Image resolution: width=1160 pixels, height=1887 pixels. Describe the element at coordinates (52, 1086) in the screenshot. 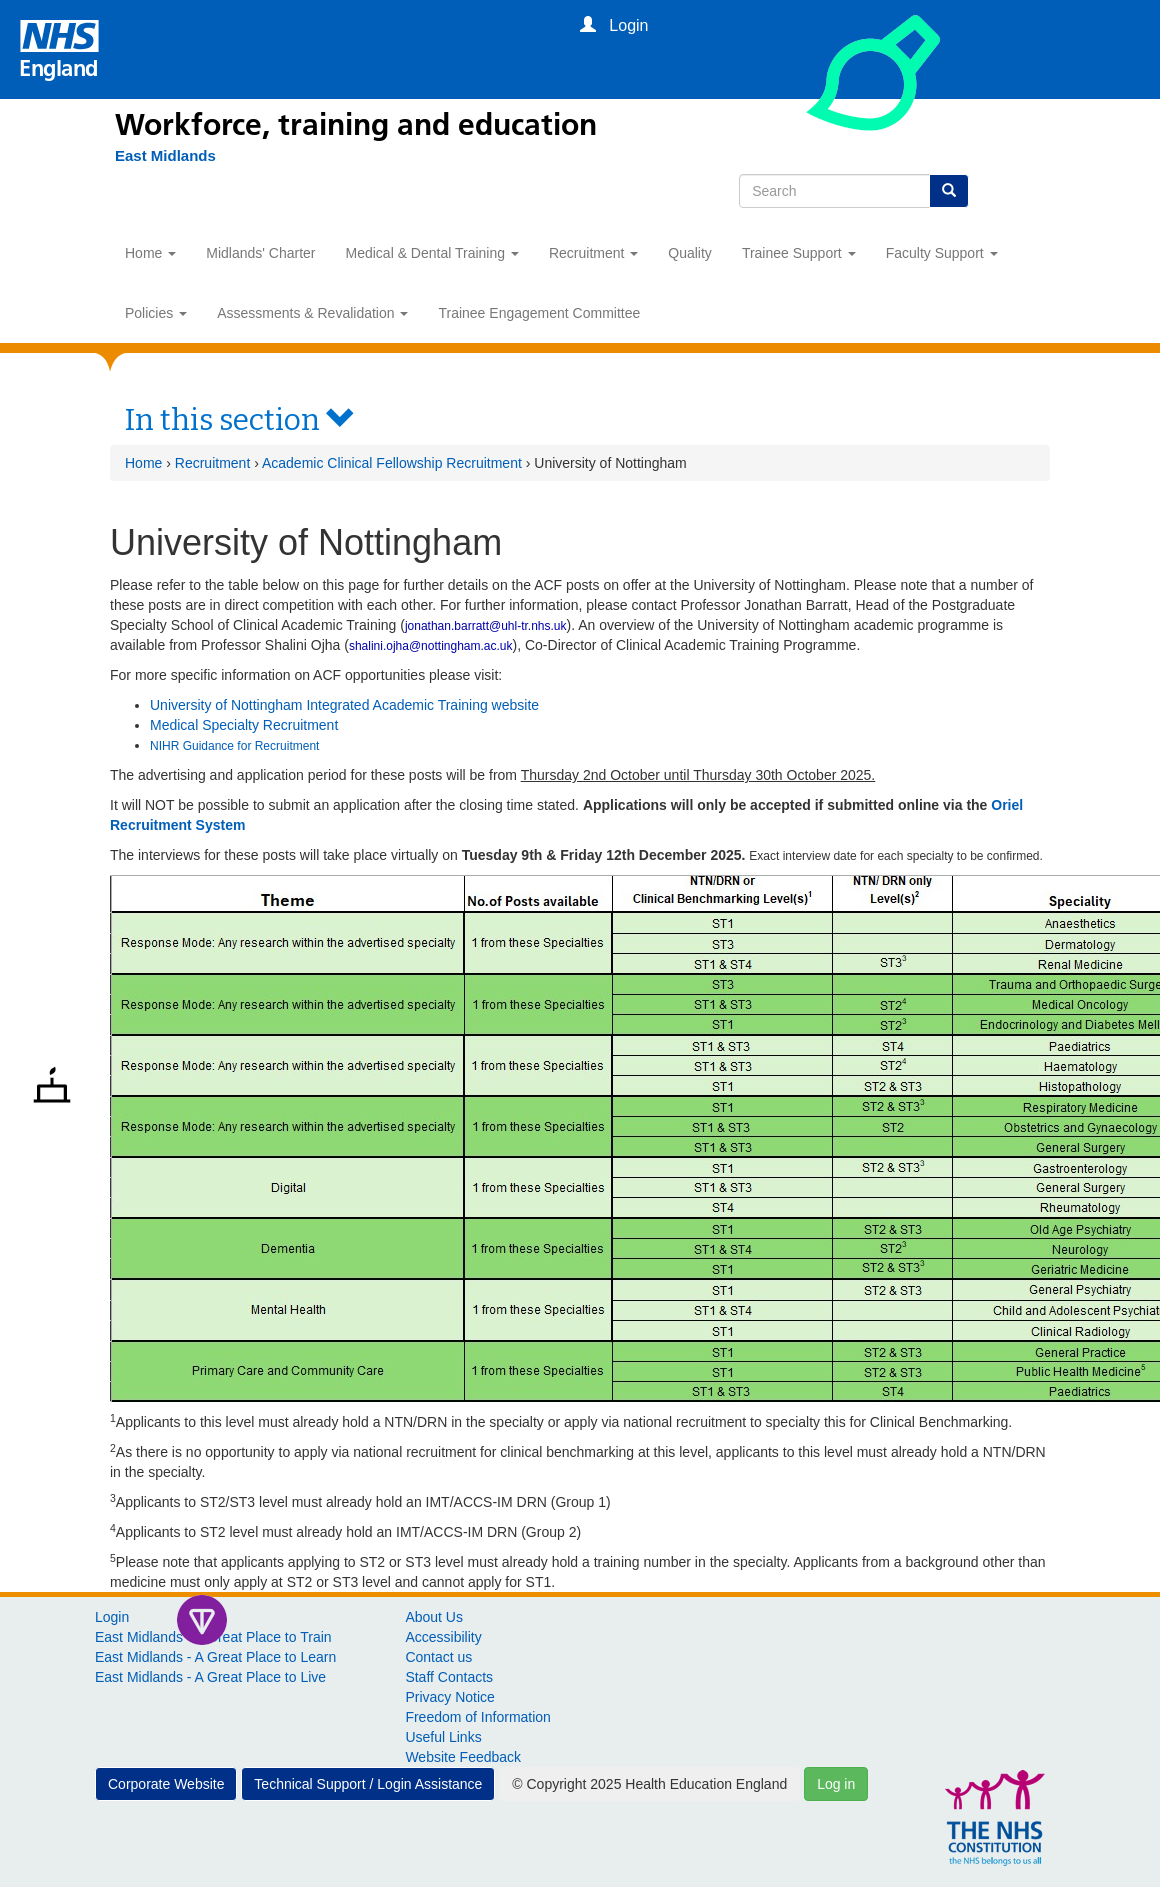

I see `view birthday or celebration notifications` at that location.